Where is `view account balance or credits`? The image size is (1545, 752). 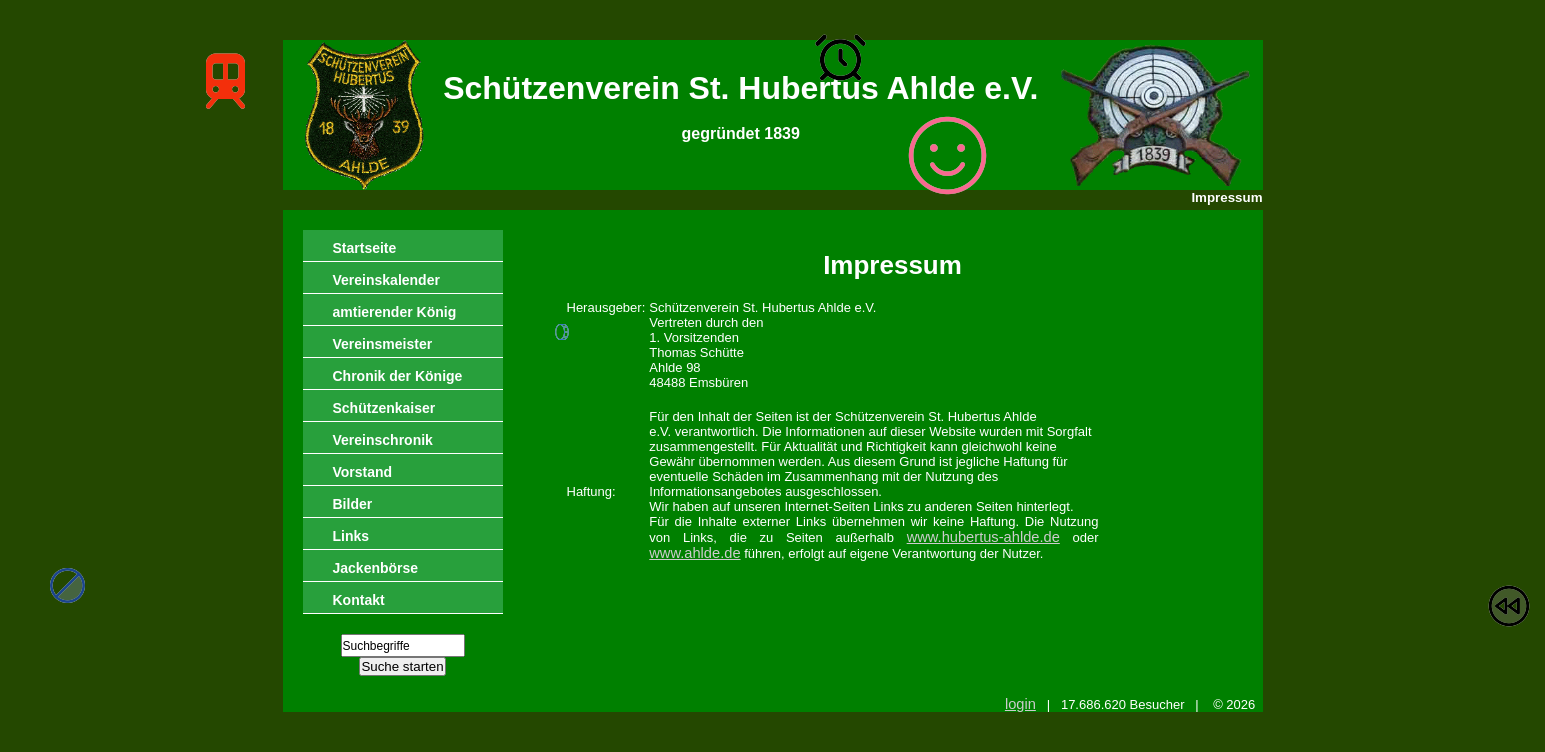
view account balance or credits is located at coordinates (562, 332).